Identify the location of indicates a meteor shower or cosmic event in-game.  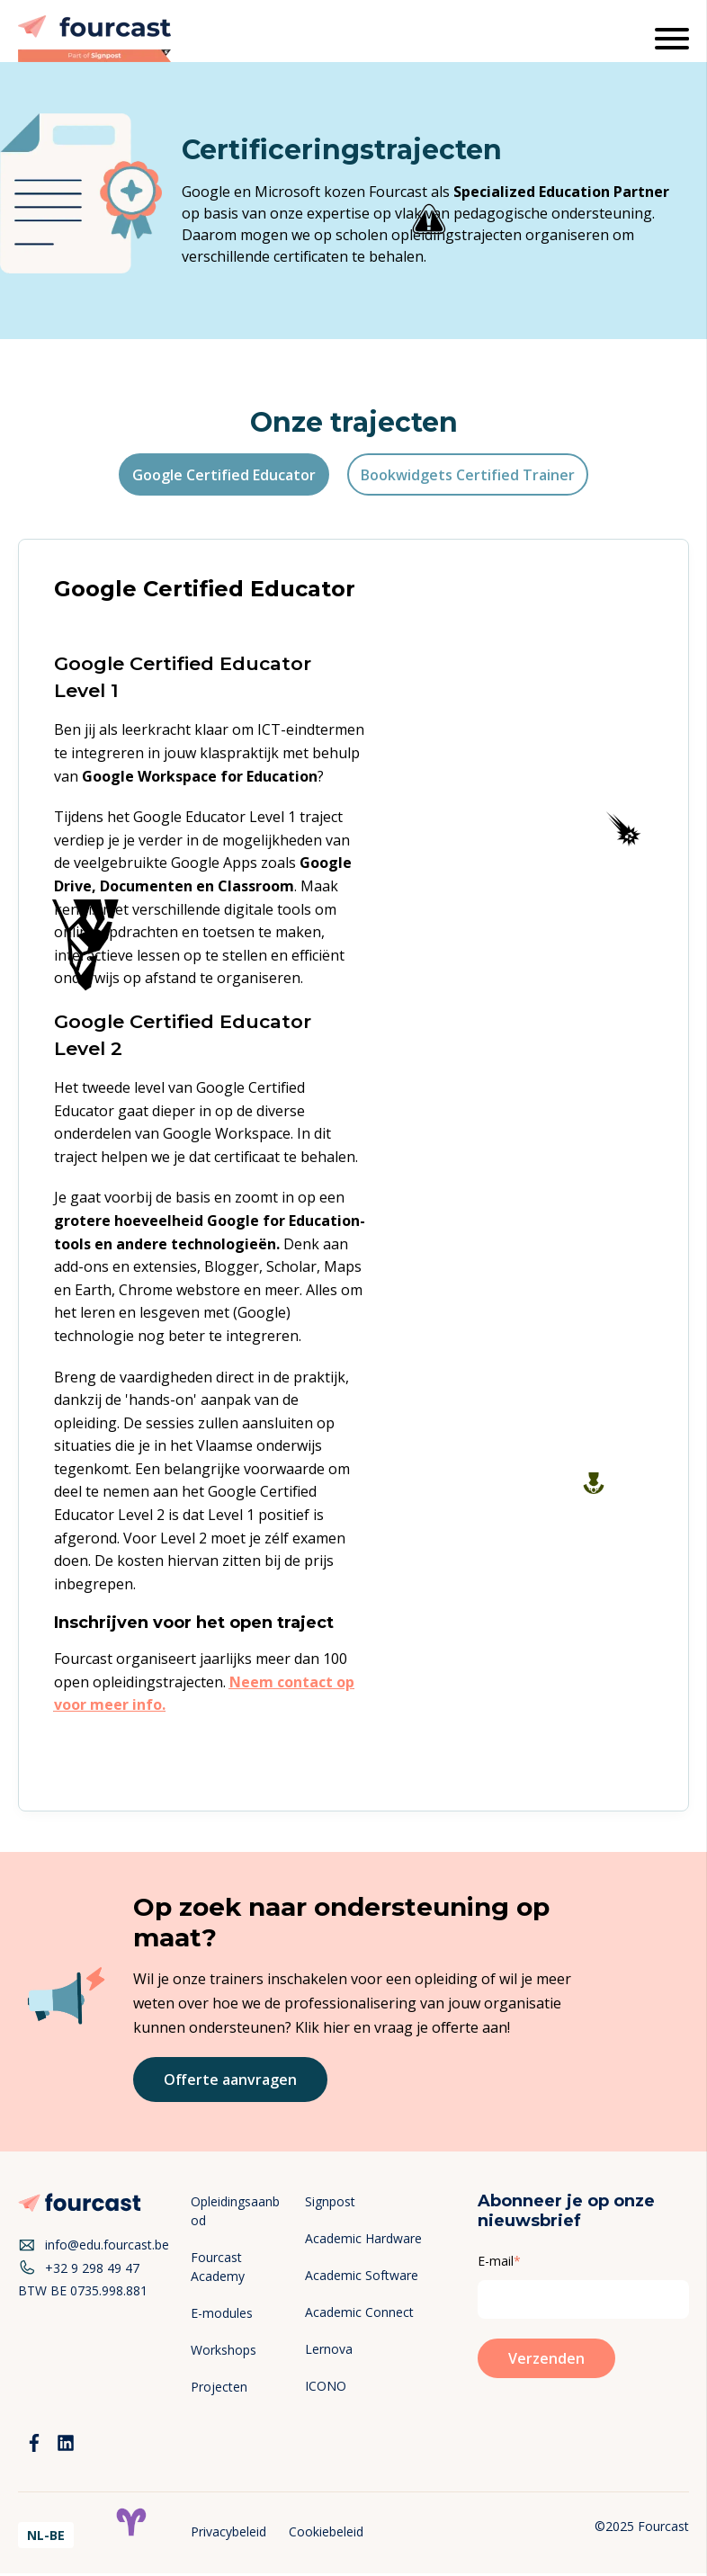
(623, 829).